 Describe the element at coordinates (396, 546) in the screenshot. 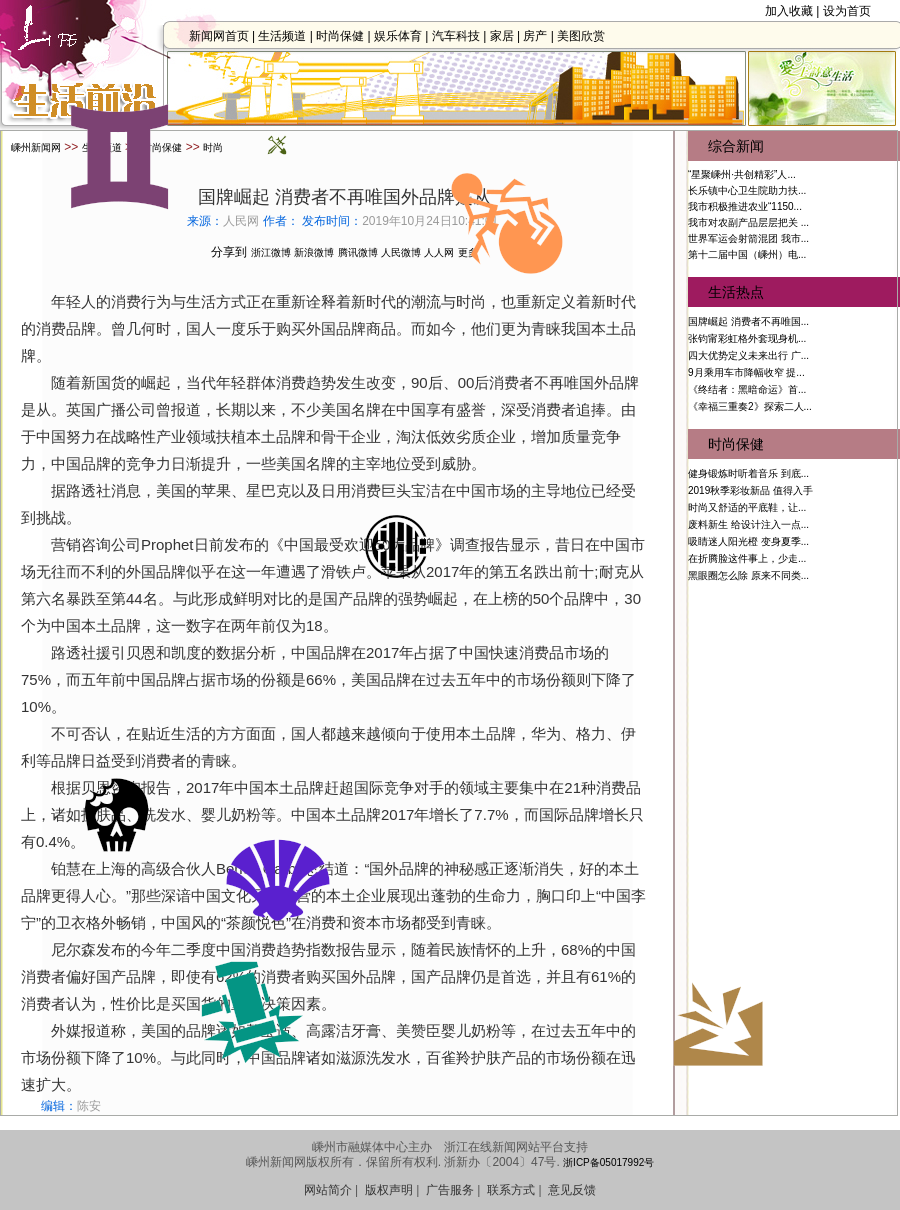

I see `access hobbit hole or fantasy dwelling location` at that location.